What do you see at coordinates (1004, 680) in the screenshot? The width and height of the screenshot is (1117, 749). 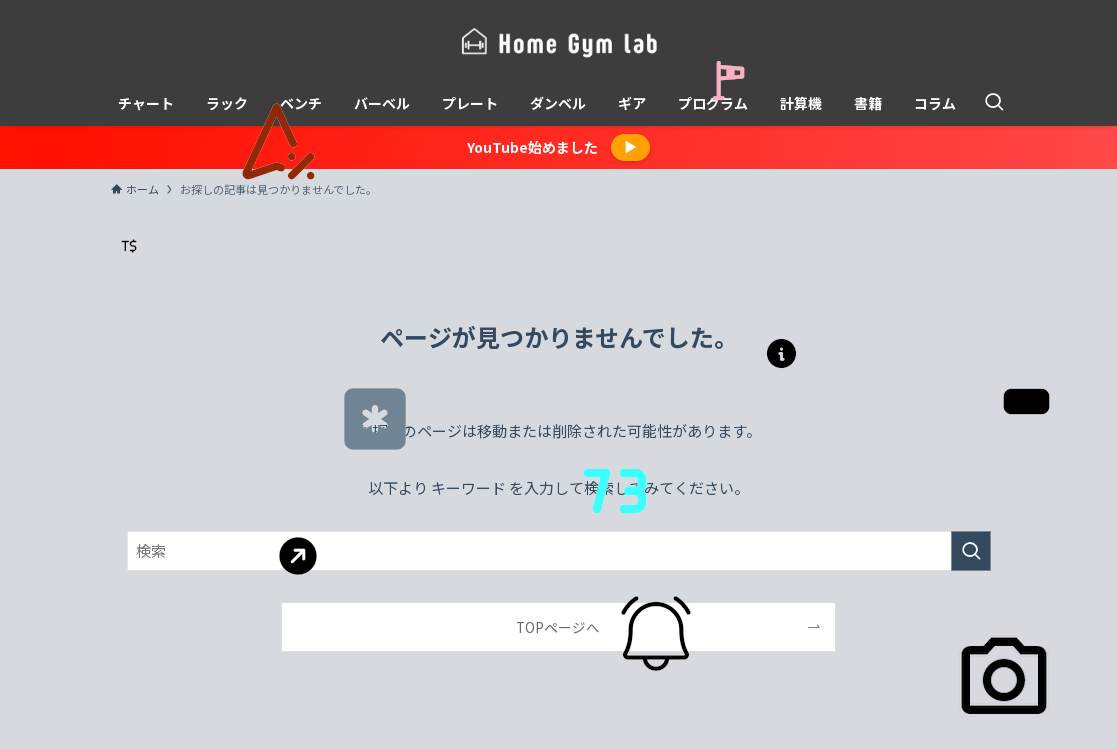 I see `take a photo` at bounding box center [1004, 680].